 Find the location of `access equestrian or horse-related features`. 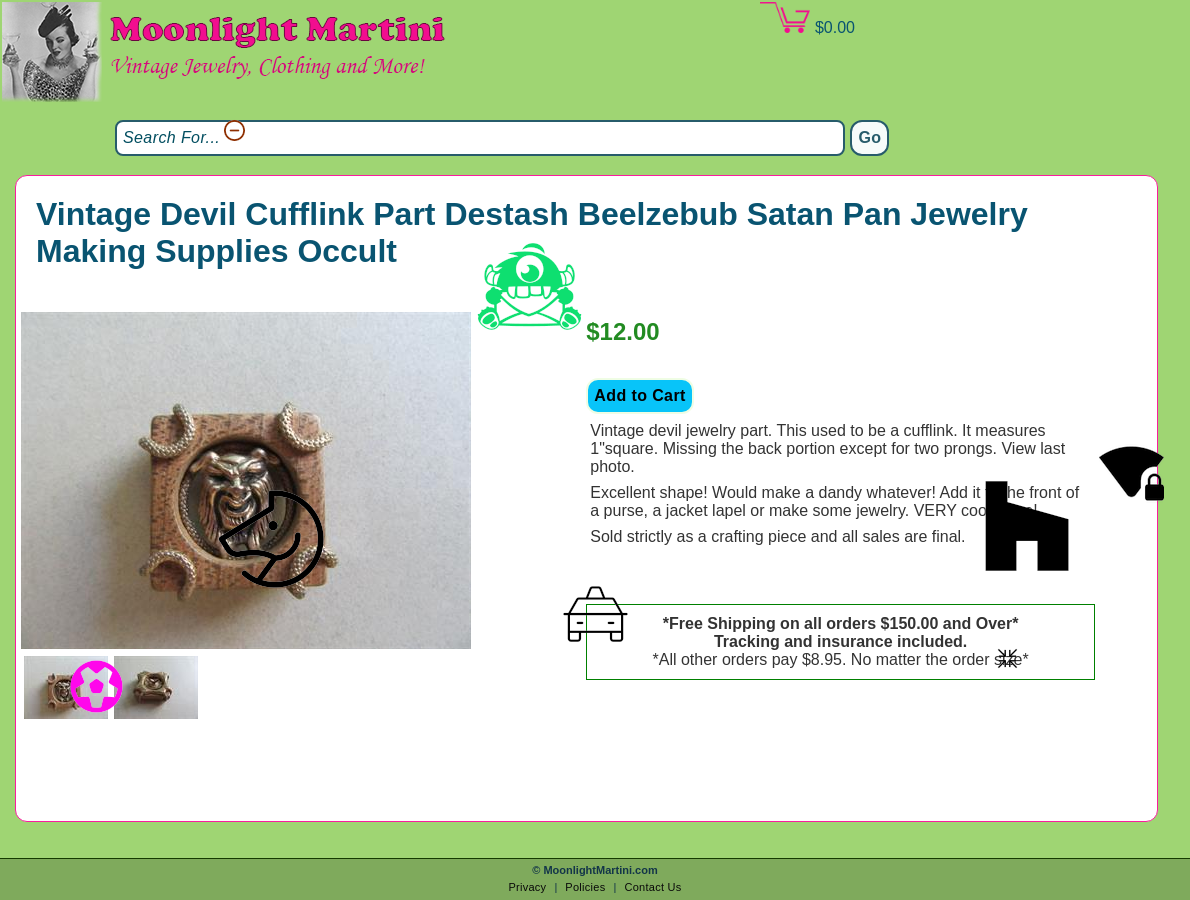

access equestrian or horse-related features is located at coordinates (275, 539).